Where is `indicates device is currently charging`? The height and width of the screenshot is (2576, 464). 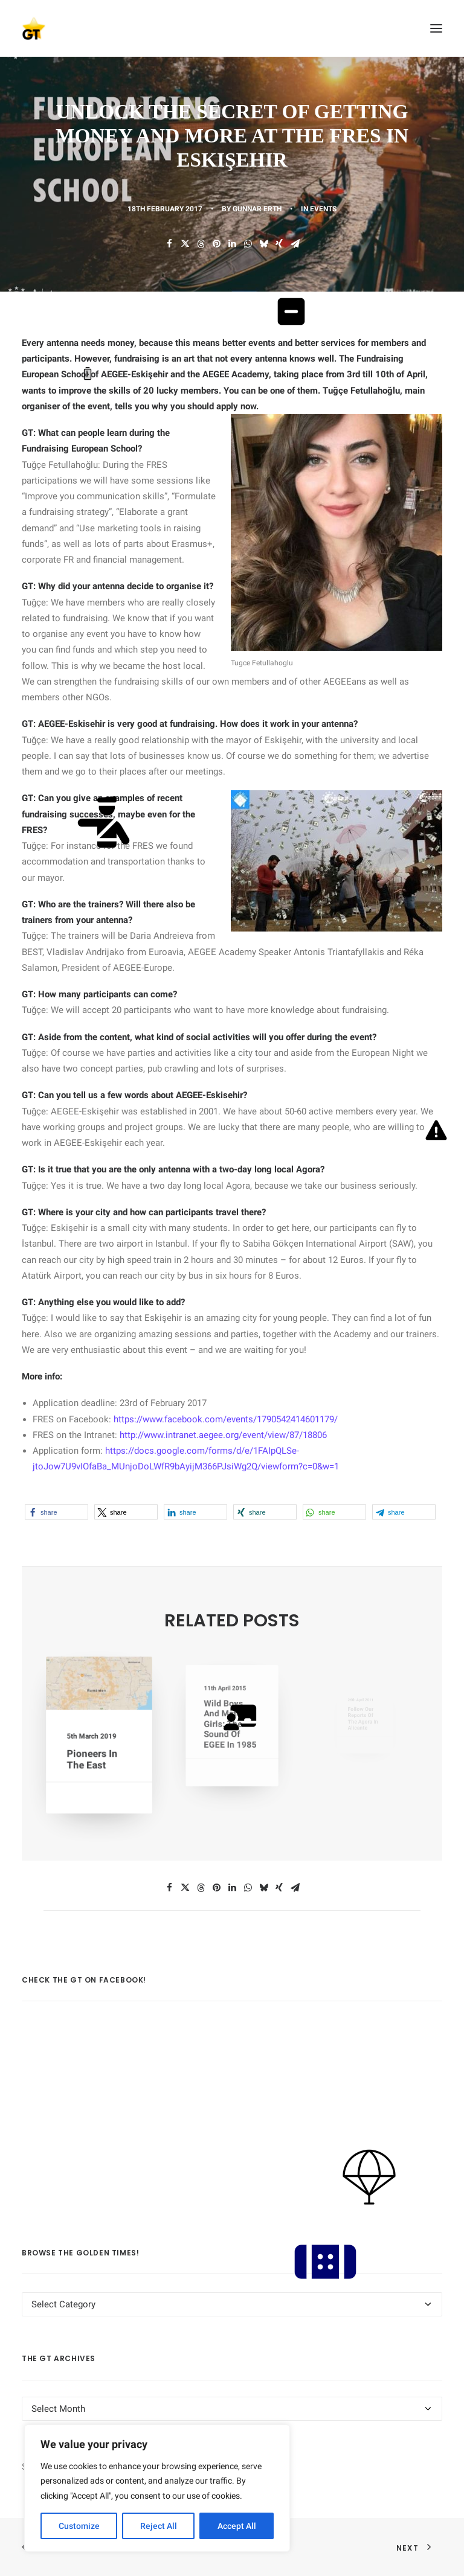 indicates device is currently charging is located at coordinates (88, 374).